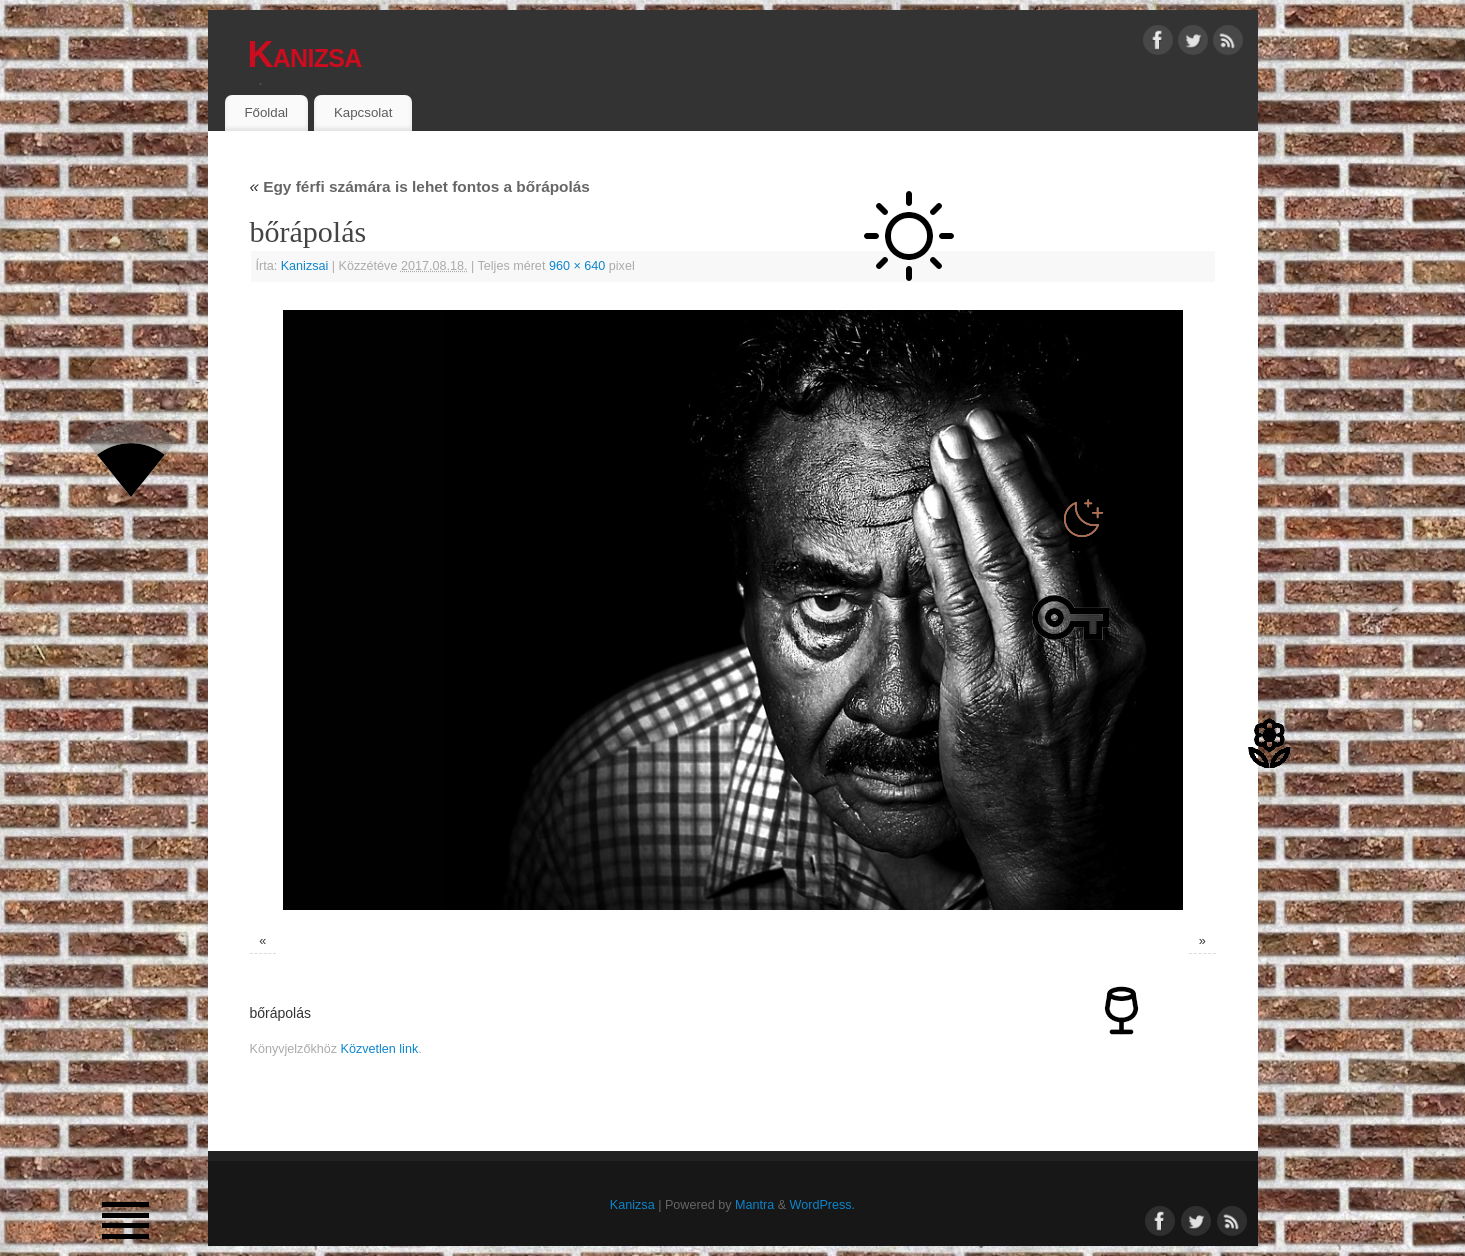  I want to click on open navigation menu, so click(125, 1220).